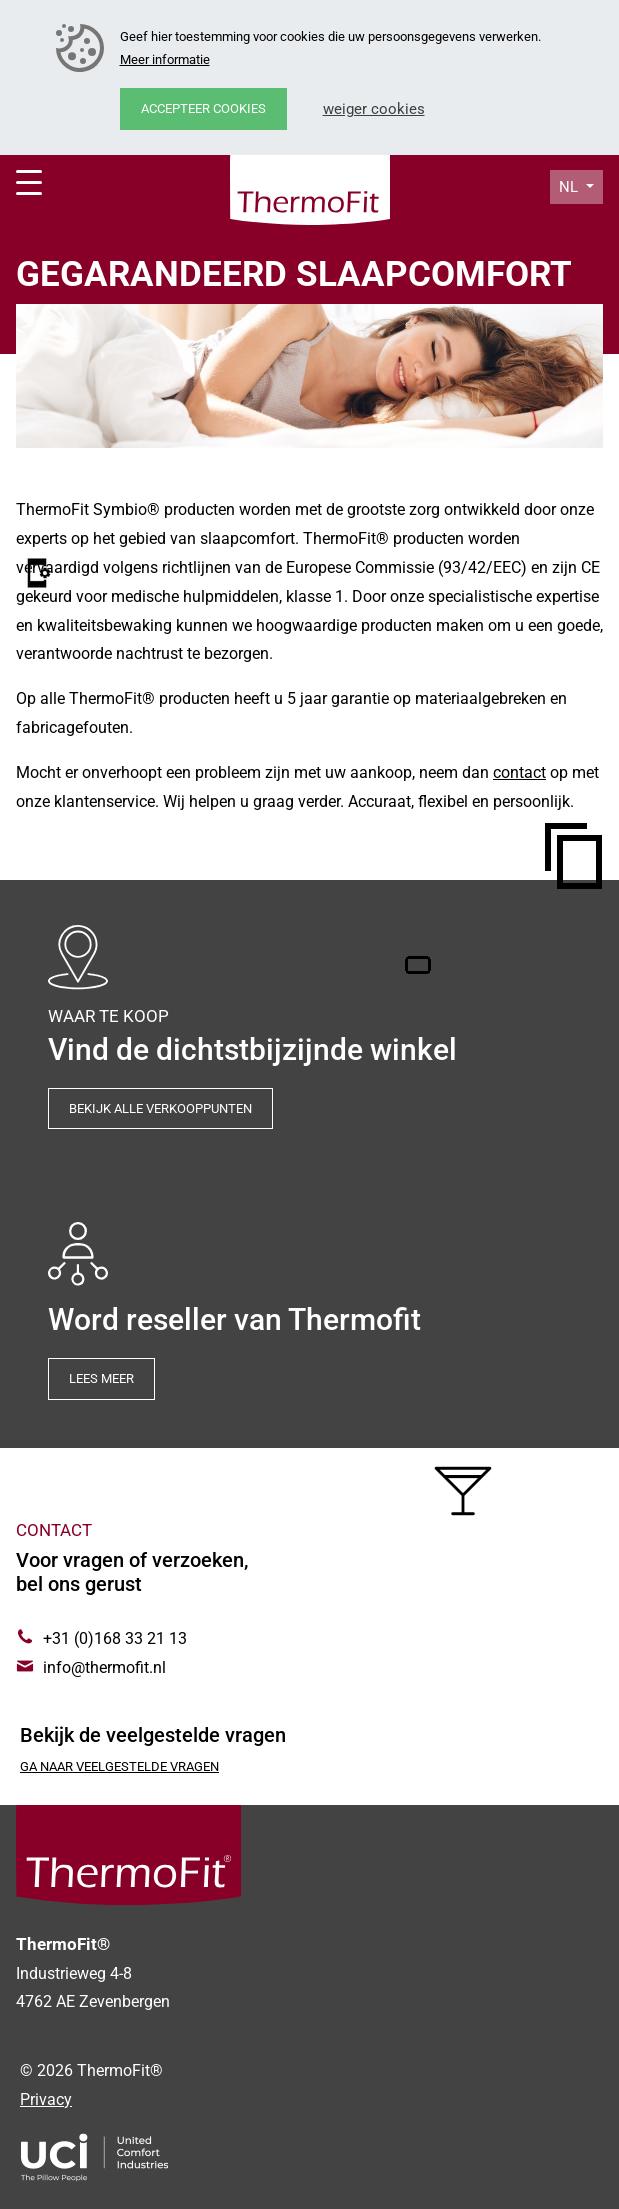  What do you see at coordinates (463, 1491) in the screenshot?
I see `browse bar or cocktail menu` at bounding box center [463, 1491].